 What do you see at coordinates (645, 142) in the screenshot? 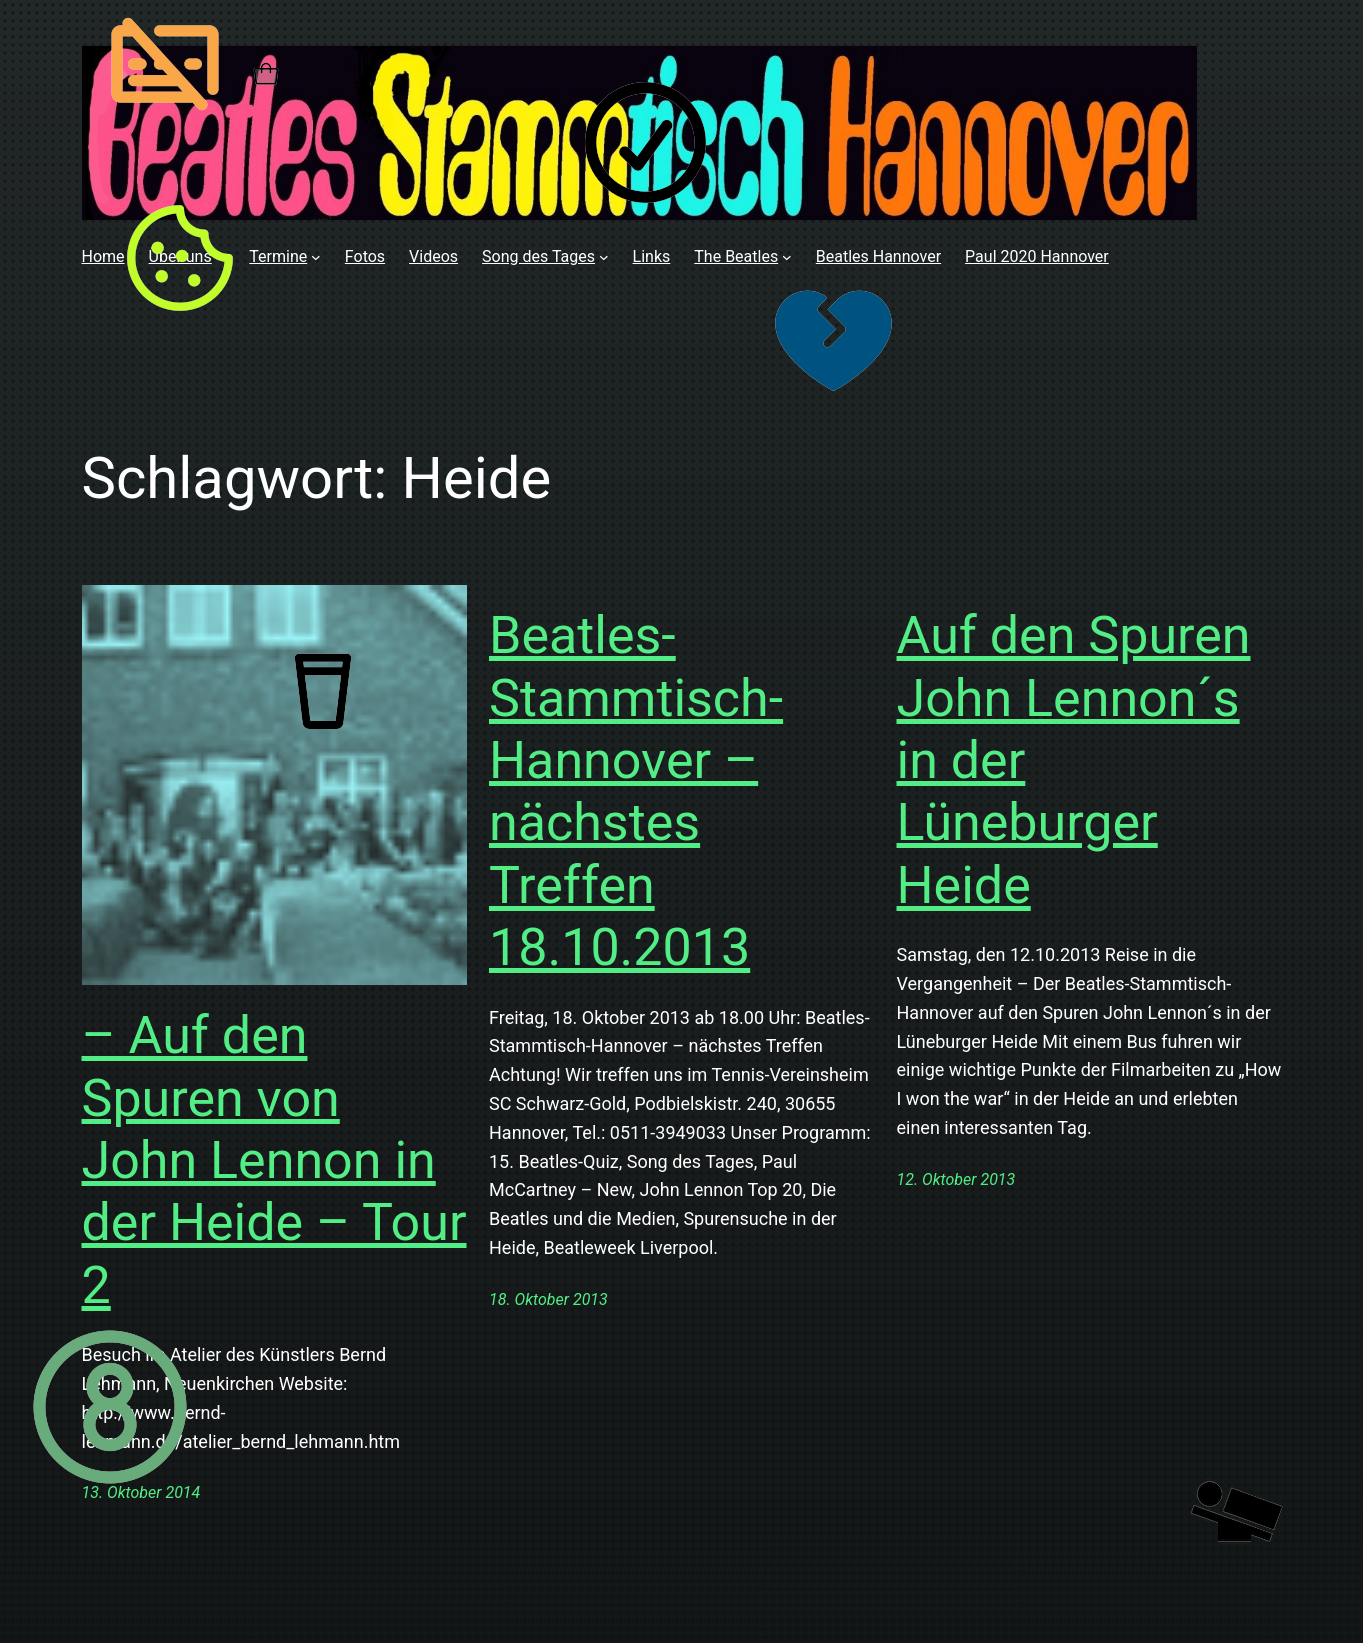
I see `confirms a completed action or task` at bounding box center [645, 142].